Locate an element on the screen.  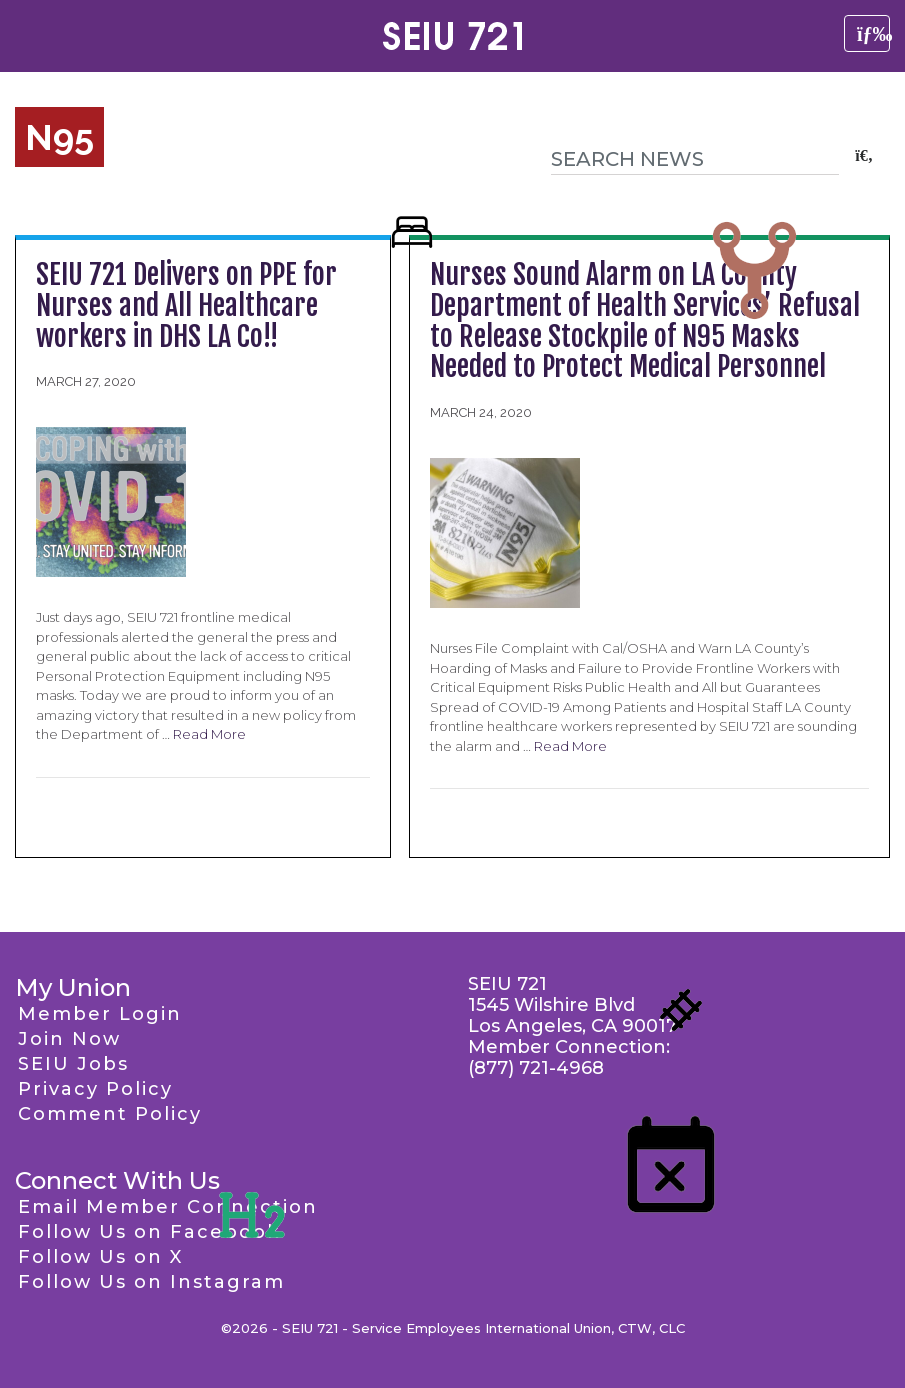
view track or railway information is located at coordinates (681, 1010).